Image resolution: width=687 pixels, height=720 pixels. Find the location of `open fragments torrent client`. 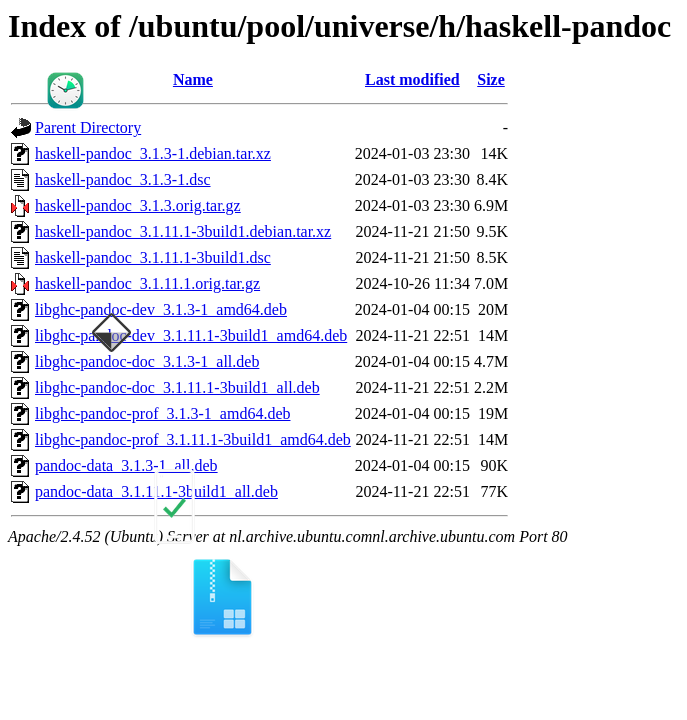

open fragments torrent client is located at coordinates (111, 332).